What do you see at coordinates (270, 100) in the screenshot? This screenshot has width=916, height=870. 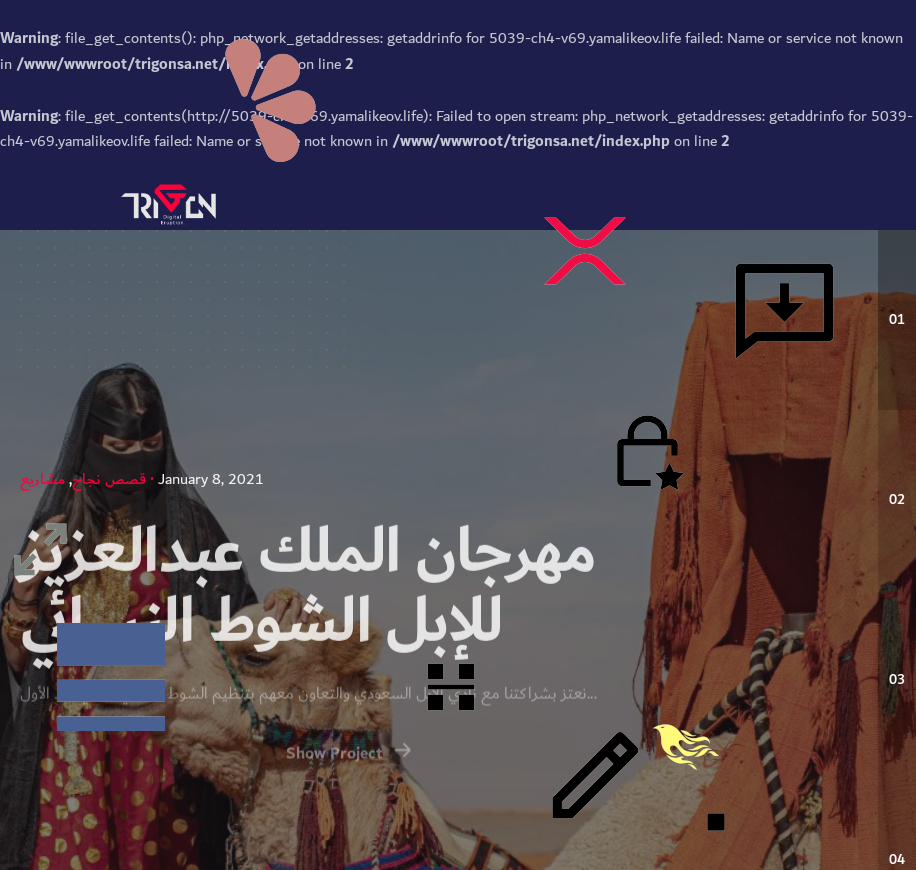 I see `link to Lemon Squeezy payment platform` at bounding box center [270, 100].